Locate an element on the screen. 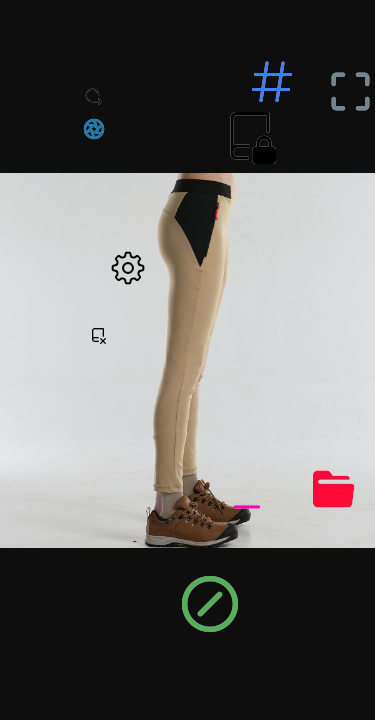 This screenshot has width=375, height=720. an open folder in a file browser is located at coordinates (334, 489).